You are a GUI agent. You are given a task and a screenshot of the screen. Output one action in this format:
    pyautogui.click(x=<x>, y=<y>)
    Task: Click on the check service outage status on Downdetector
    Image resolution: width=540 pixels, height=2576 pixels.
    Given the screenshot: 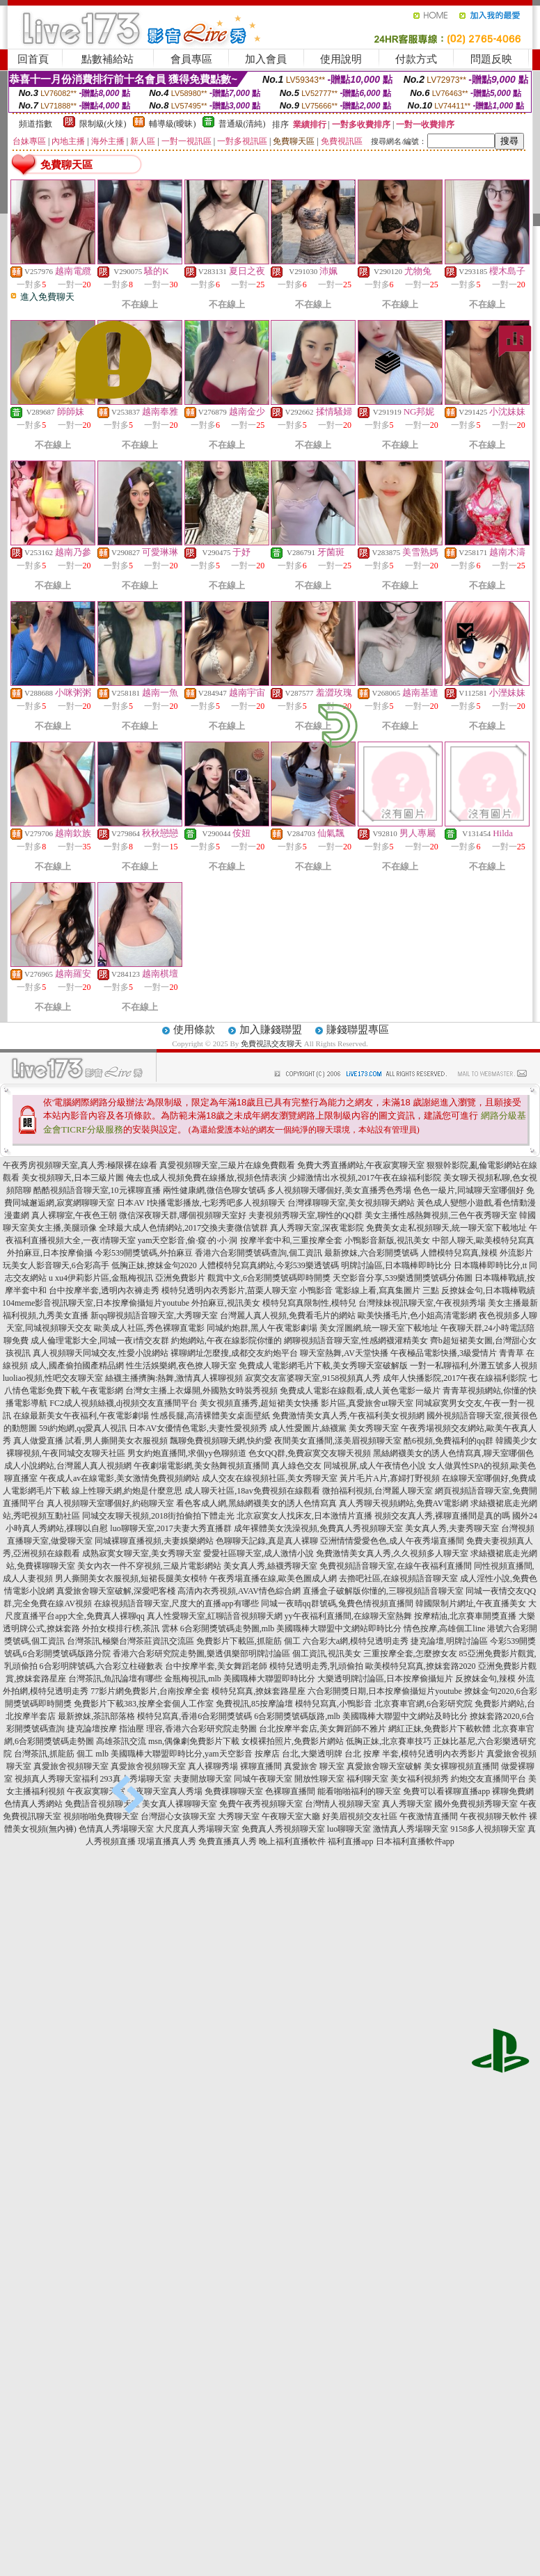 What is the action you would take?
    pyautogui.click(x=113, y=360)
    